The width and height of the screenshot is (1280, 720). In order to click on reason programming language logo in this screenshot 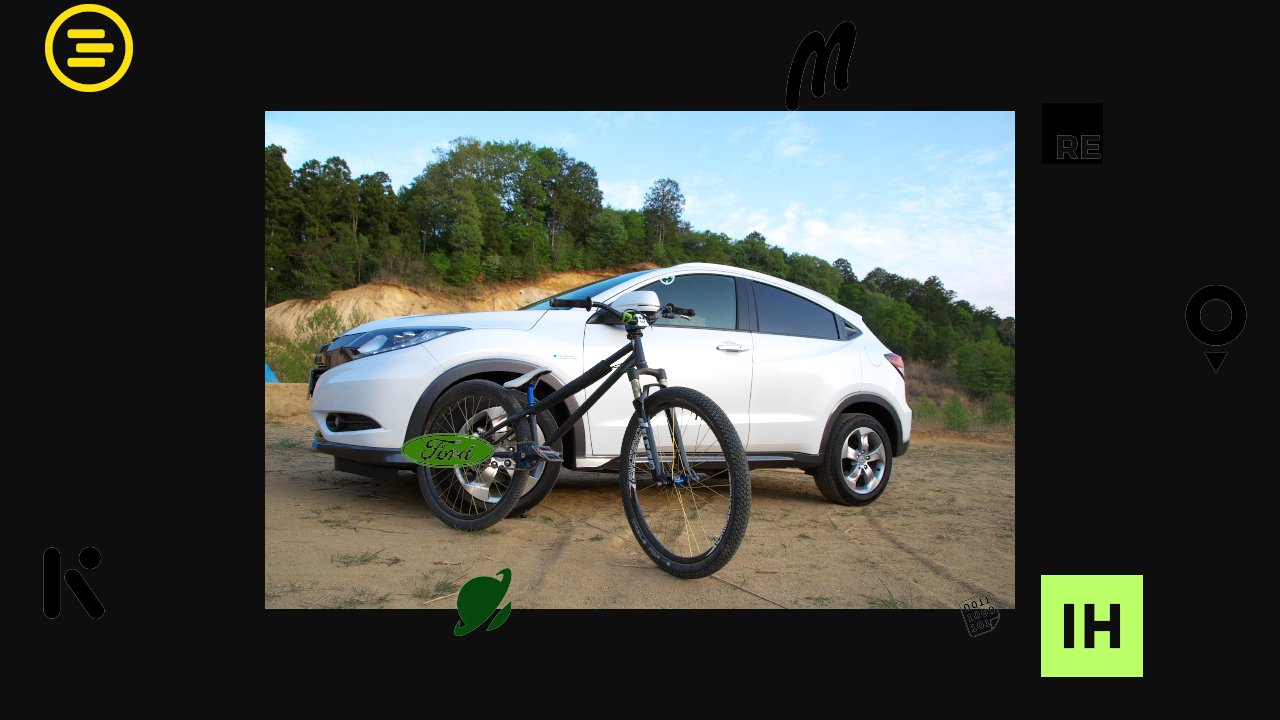, I will do `click(1072, 133)`.